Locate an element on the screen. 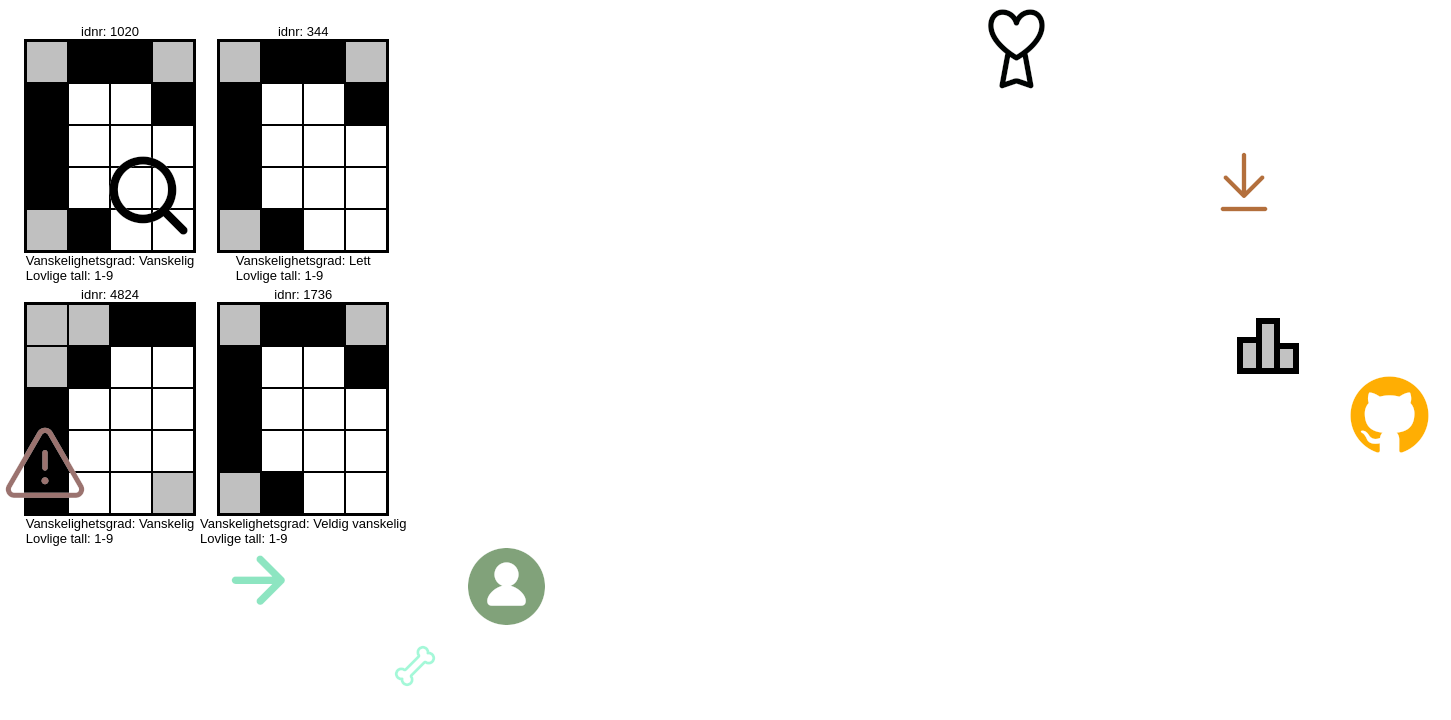 This screenshot has height=720, width=1451. view project on github is located at coordinates (1389, 415).